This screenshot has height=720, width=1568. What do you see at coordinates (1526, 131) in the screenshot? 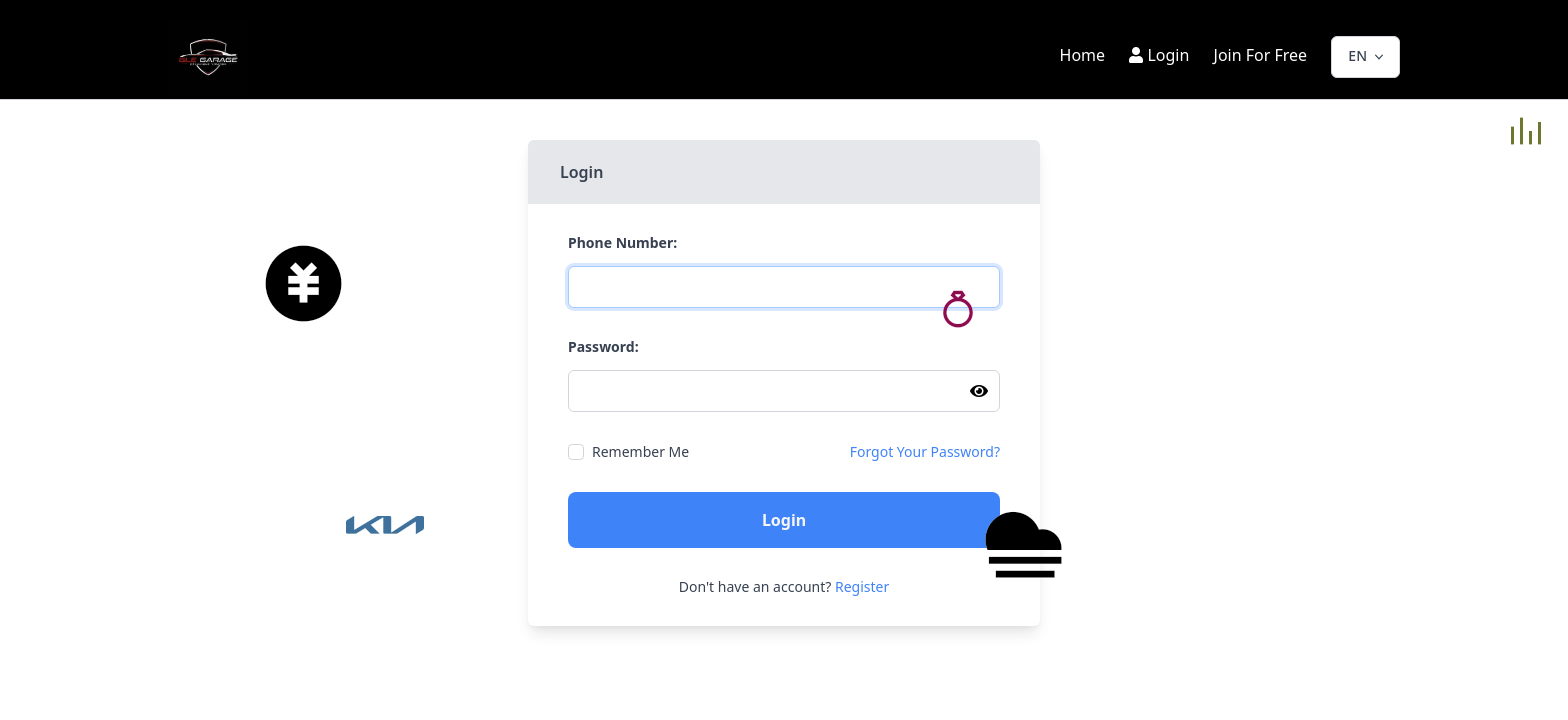
I see `audio equalizer or sound level visualization` at bounding box center [1526, 131].